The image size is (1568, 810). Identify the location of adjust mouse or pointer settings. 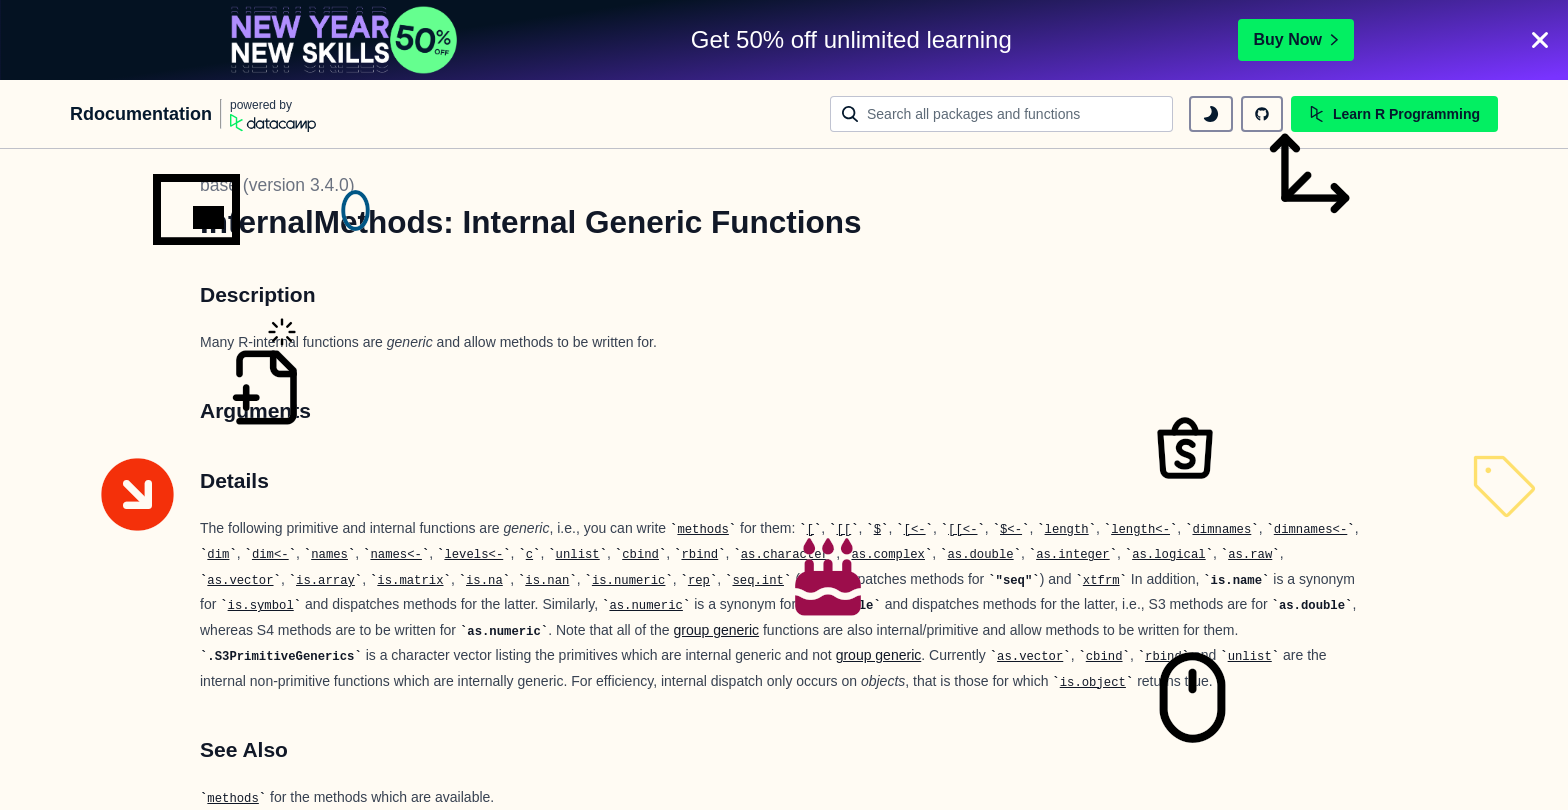
(1192, 697).